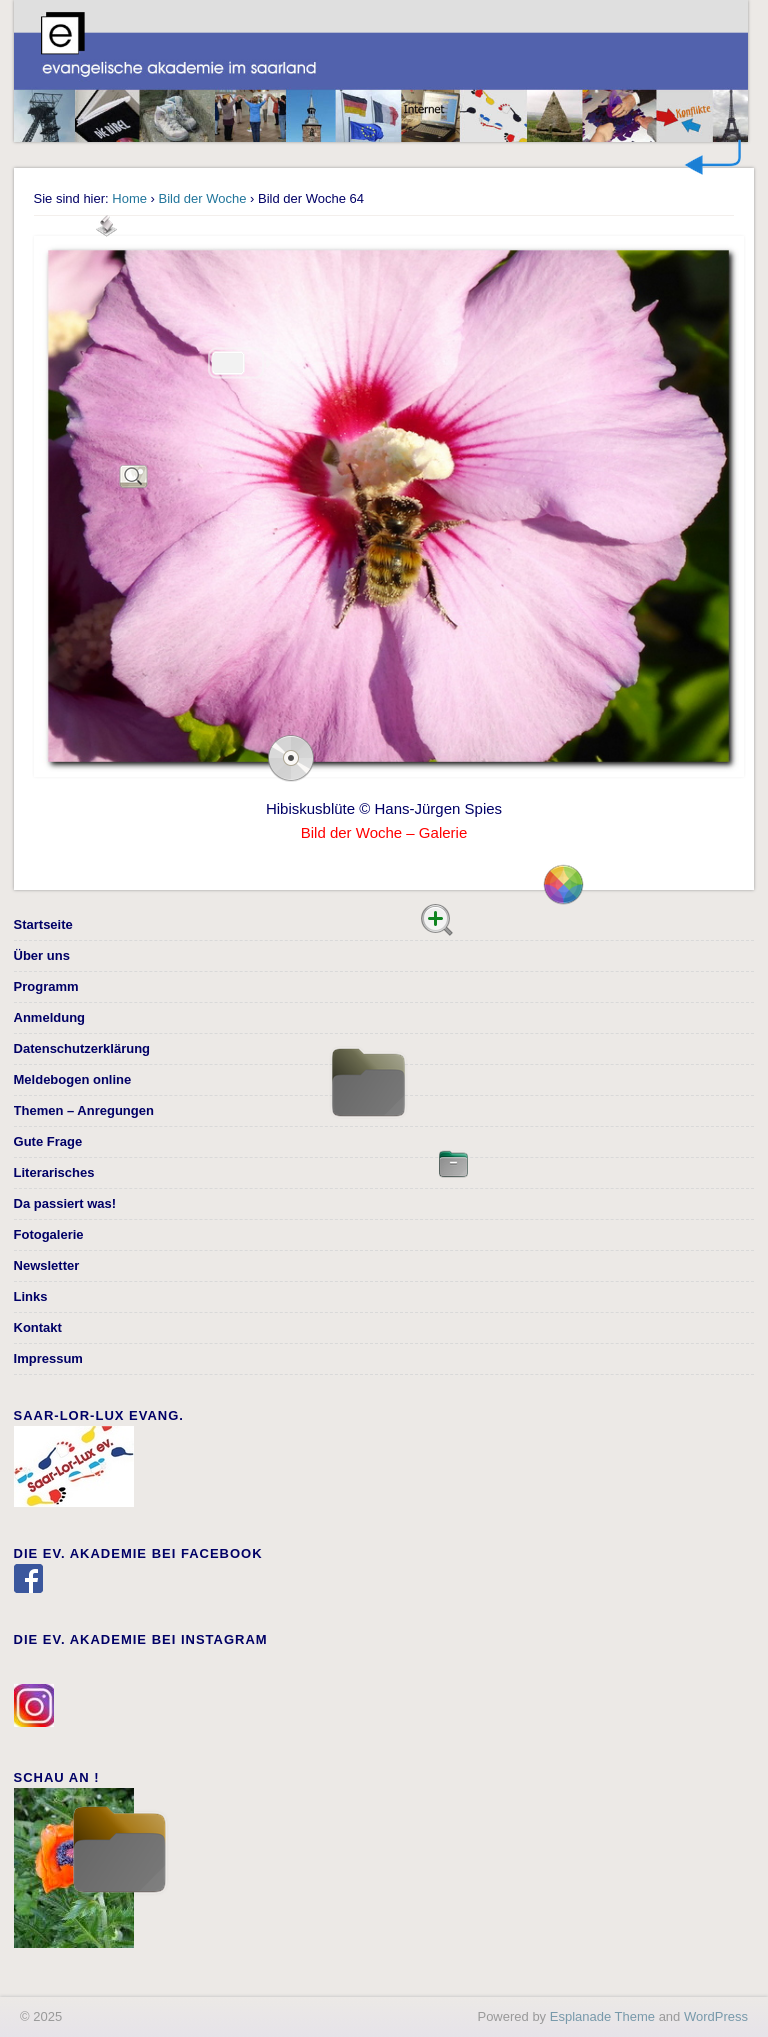  What do you see at coordinates (291, 758) in the screenshot?
I see `access CD/DVD drive or disc media` at bounding box center [291, 758].